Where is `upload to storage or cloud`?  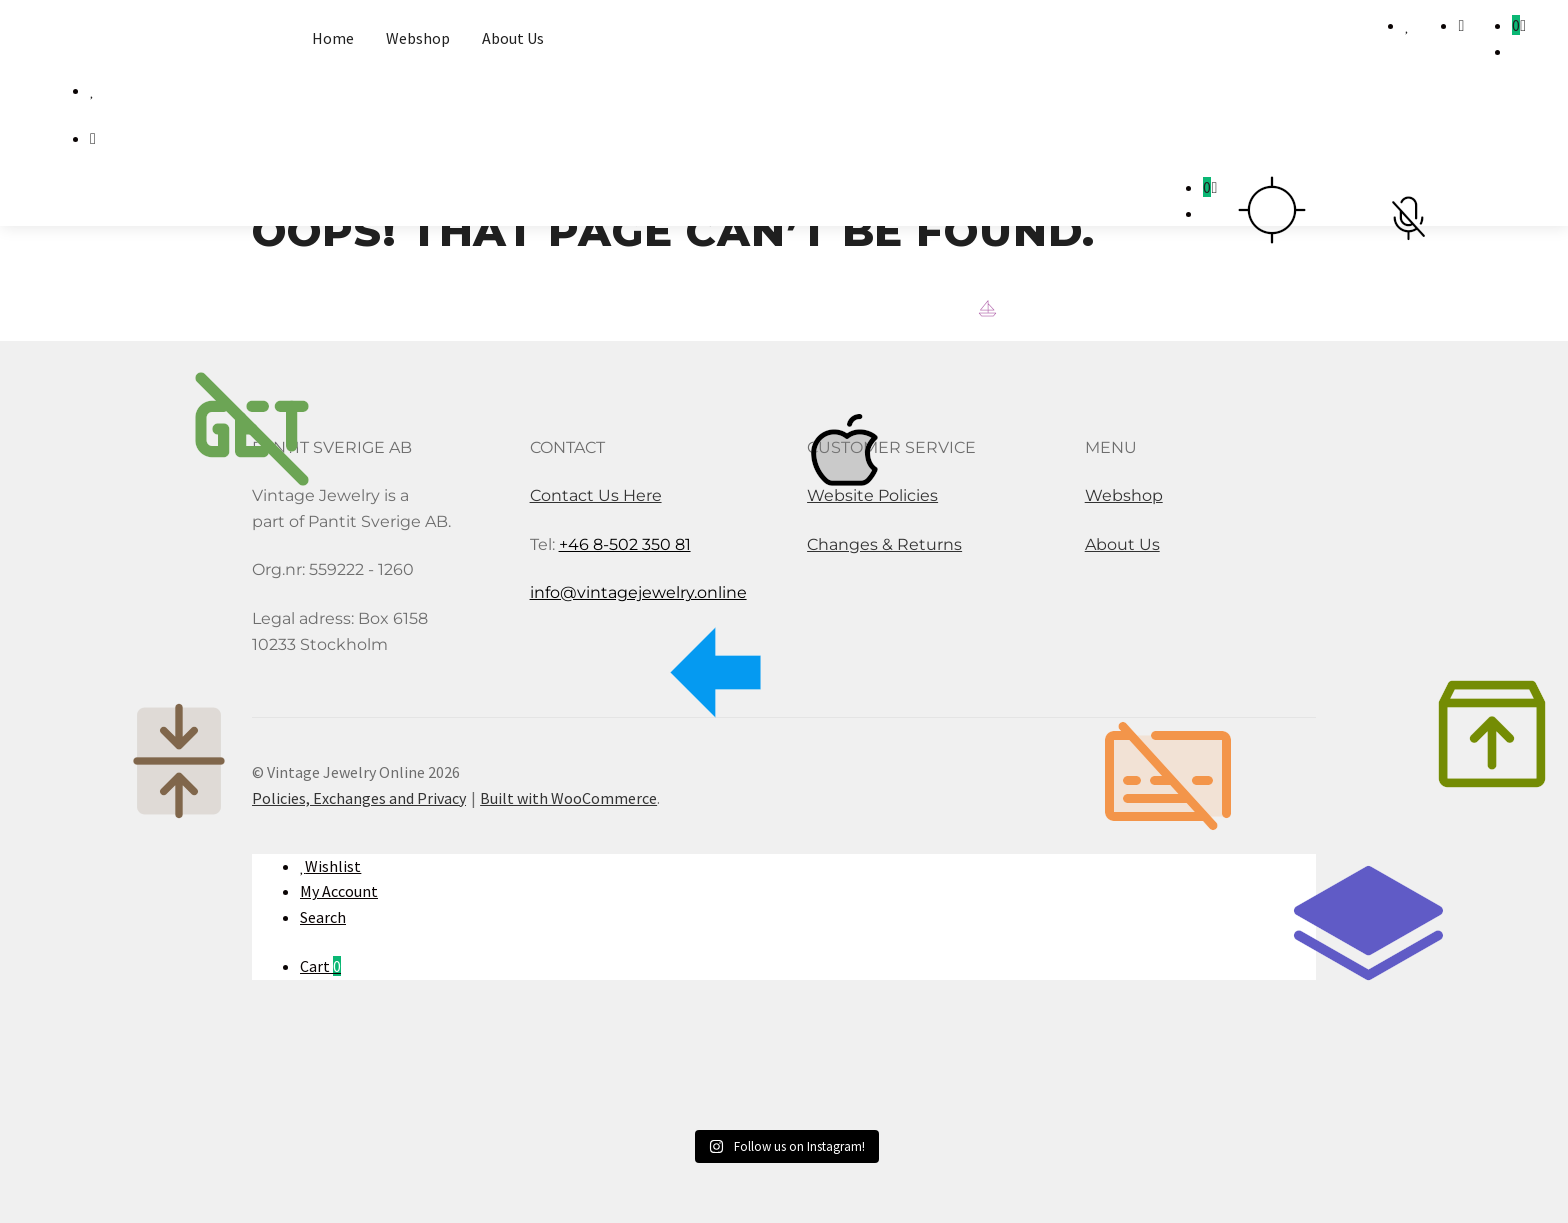 upload to storage or cloud is located at coordinates (1492, 734).